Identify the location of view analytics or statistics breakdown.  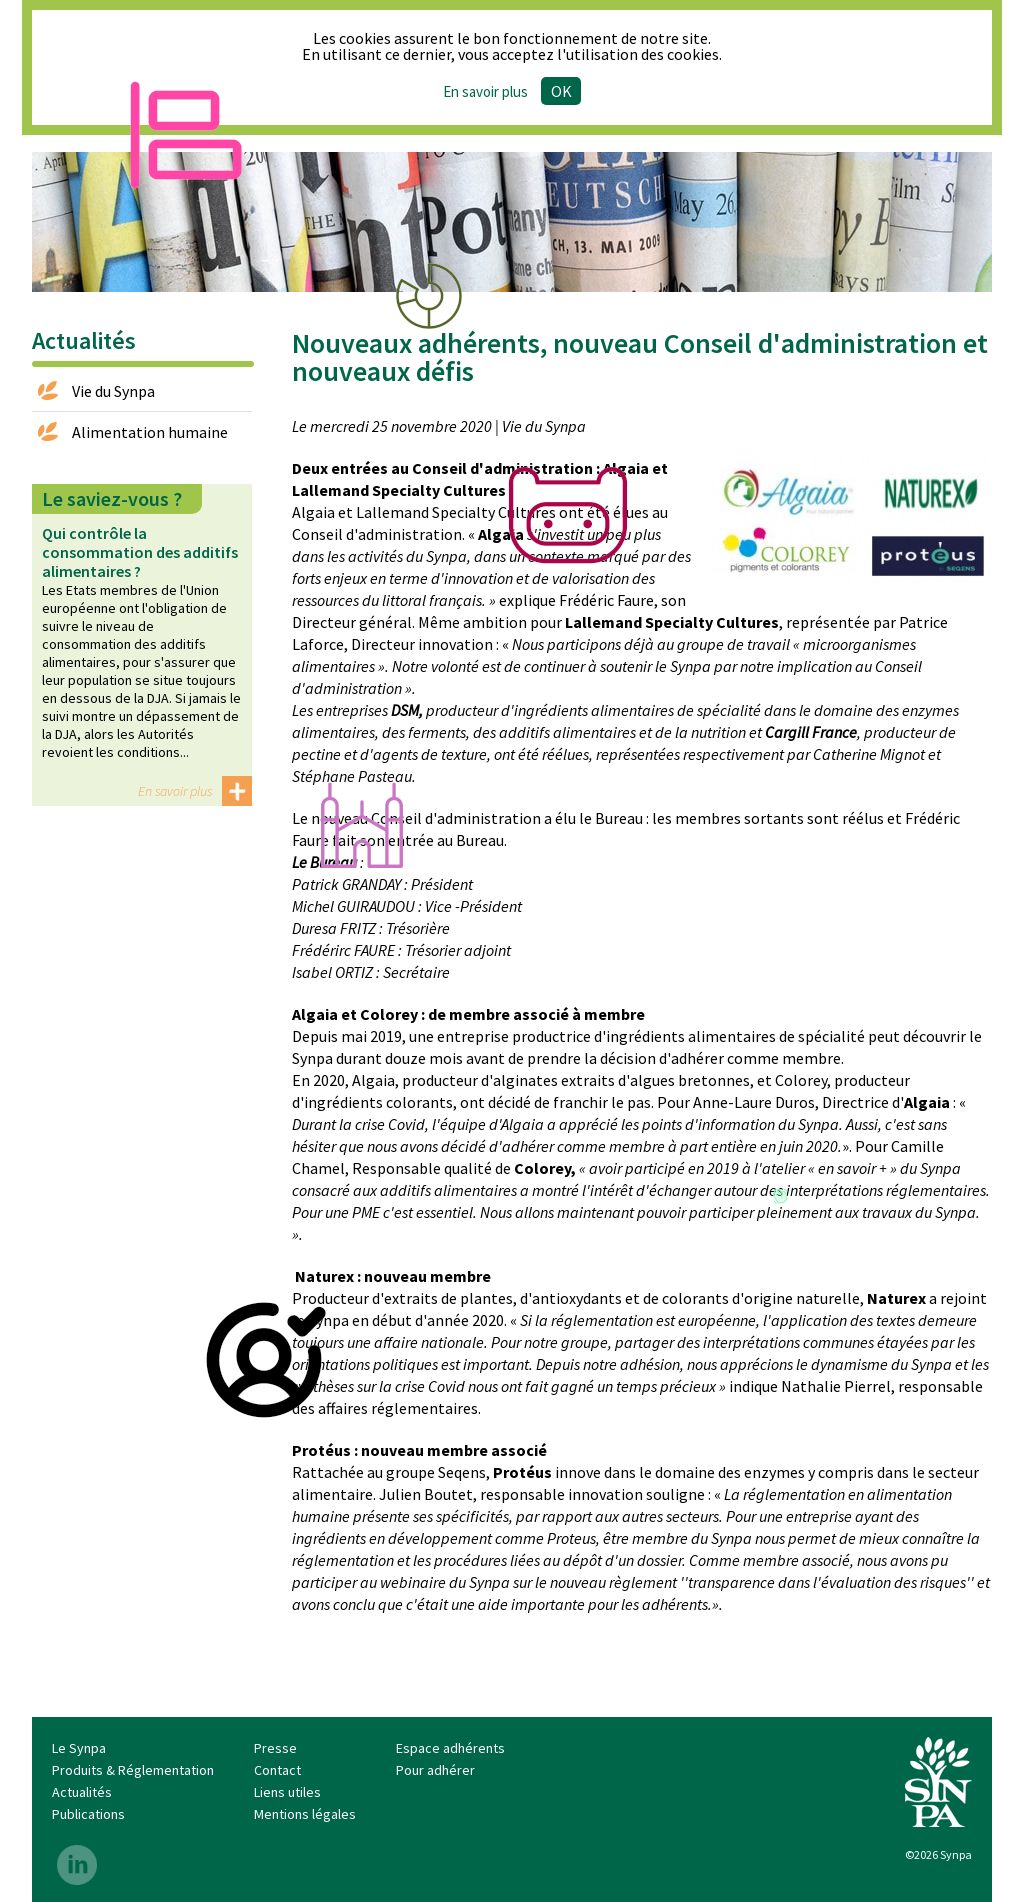
(429, 296).